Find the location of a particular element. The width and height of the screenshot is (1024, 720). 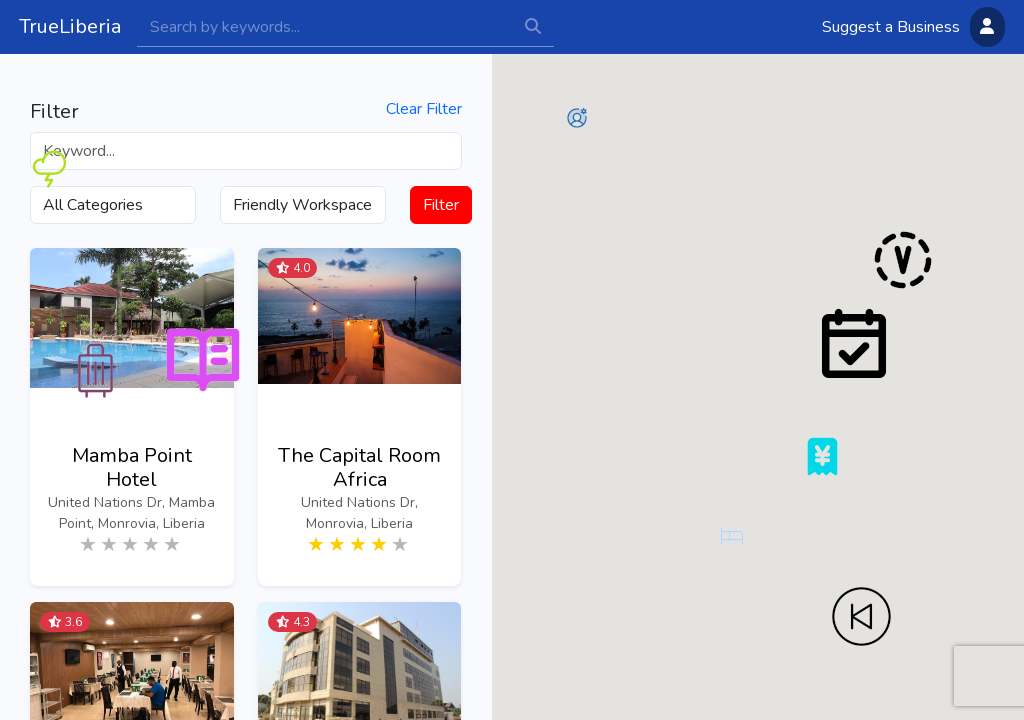

manage travel or trip details is located at coordinates (95, 371).